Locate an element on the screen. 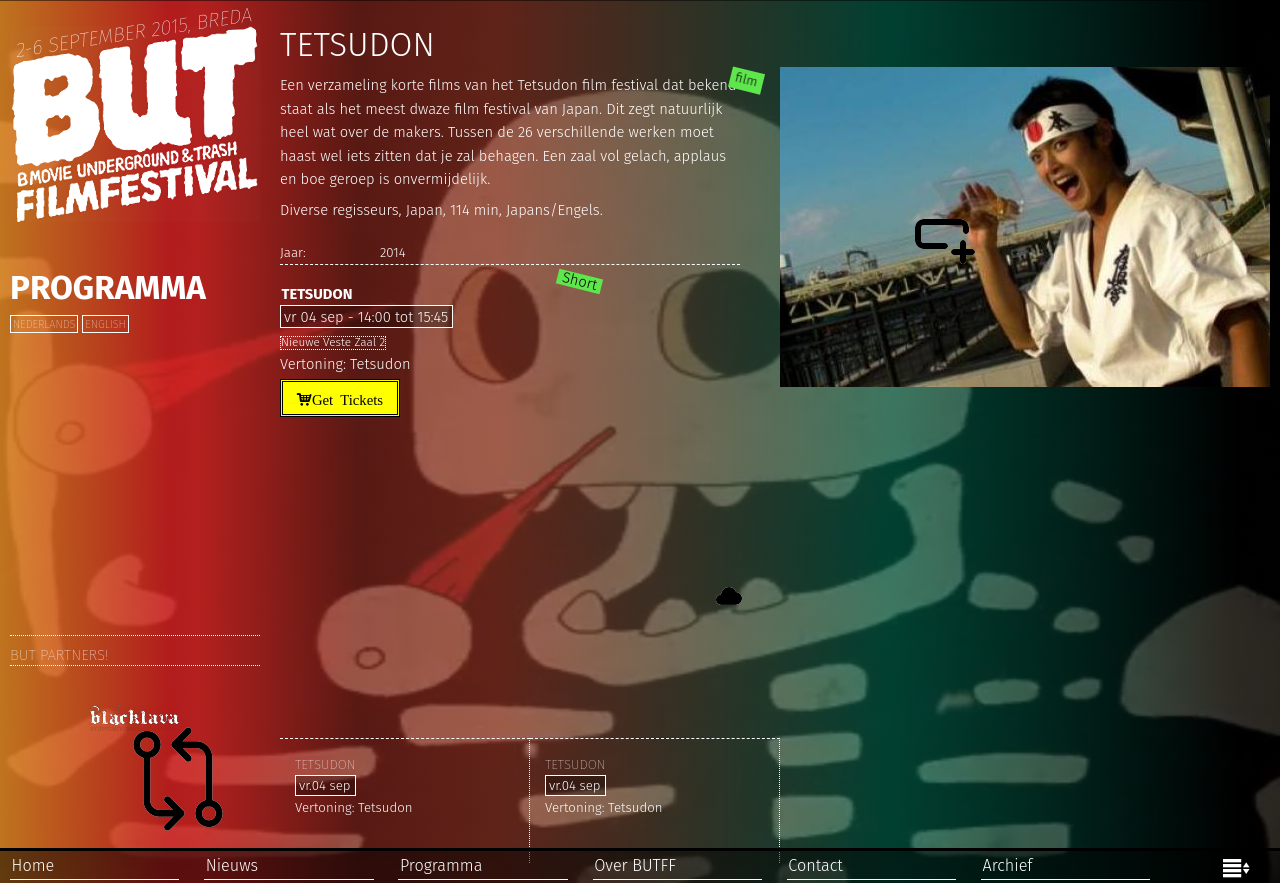 The height and width of the screenshot is (883, 1280). indicates cloudy weather conditions is located at coordinates (729, 596).